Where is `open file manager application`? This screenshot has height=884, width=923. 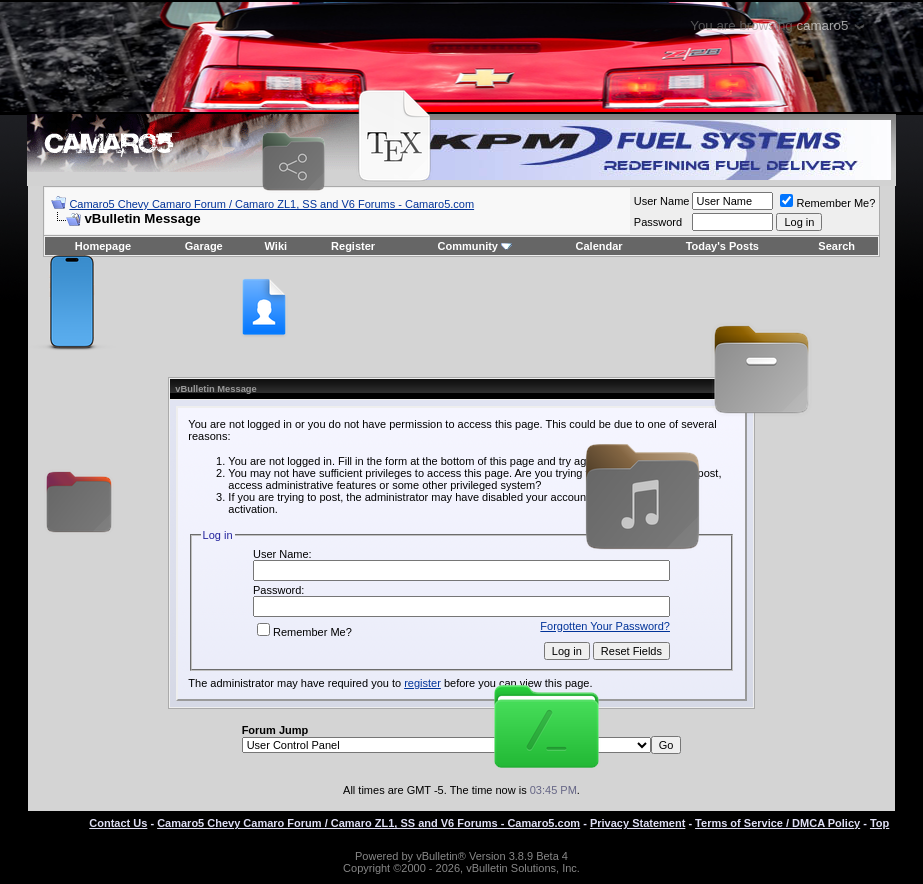
open file manager application is located at coordinates (761, 369).